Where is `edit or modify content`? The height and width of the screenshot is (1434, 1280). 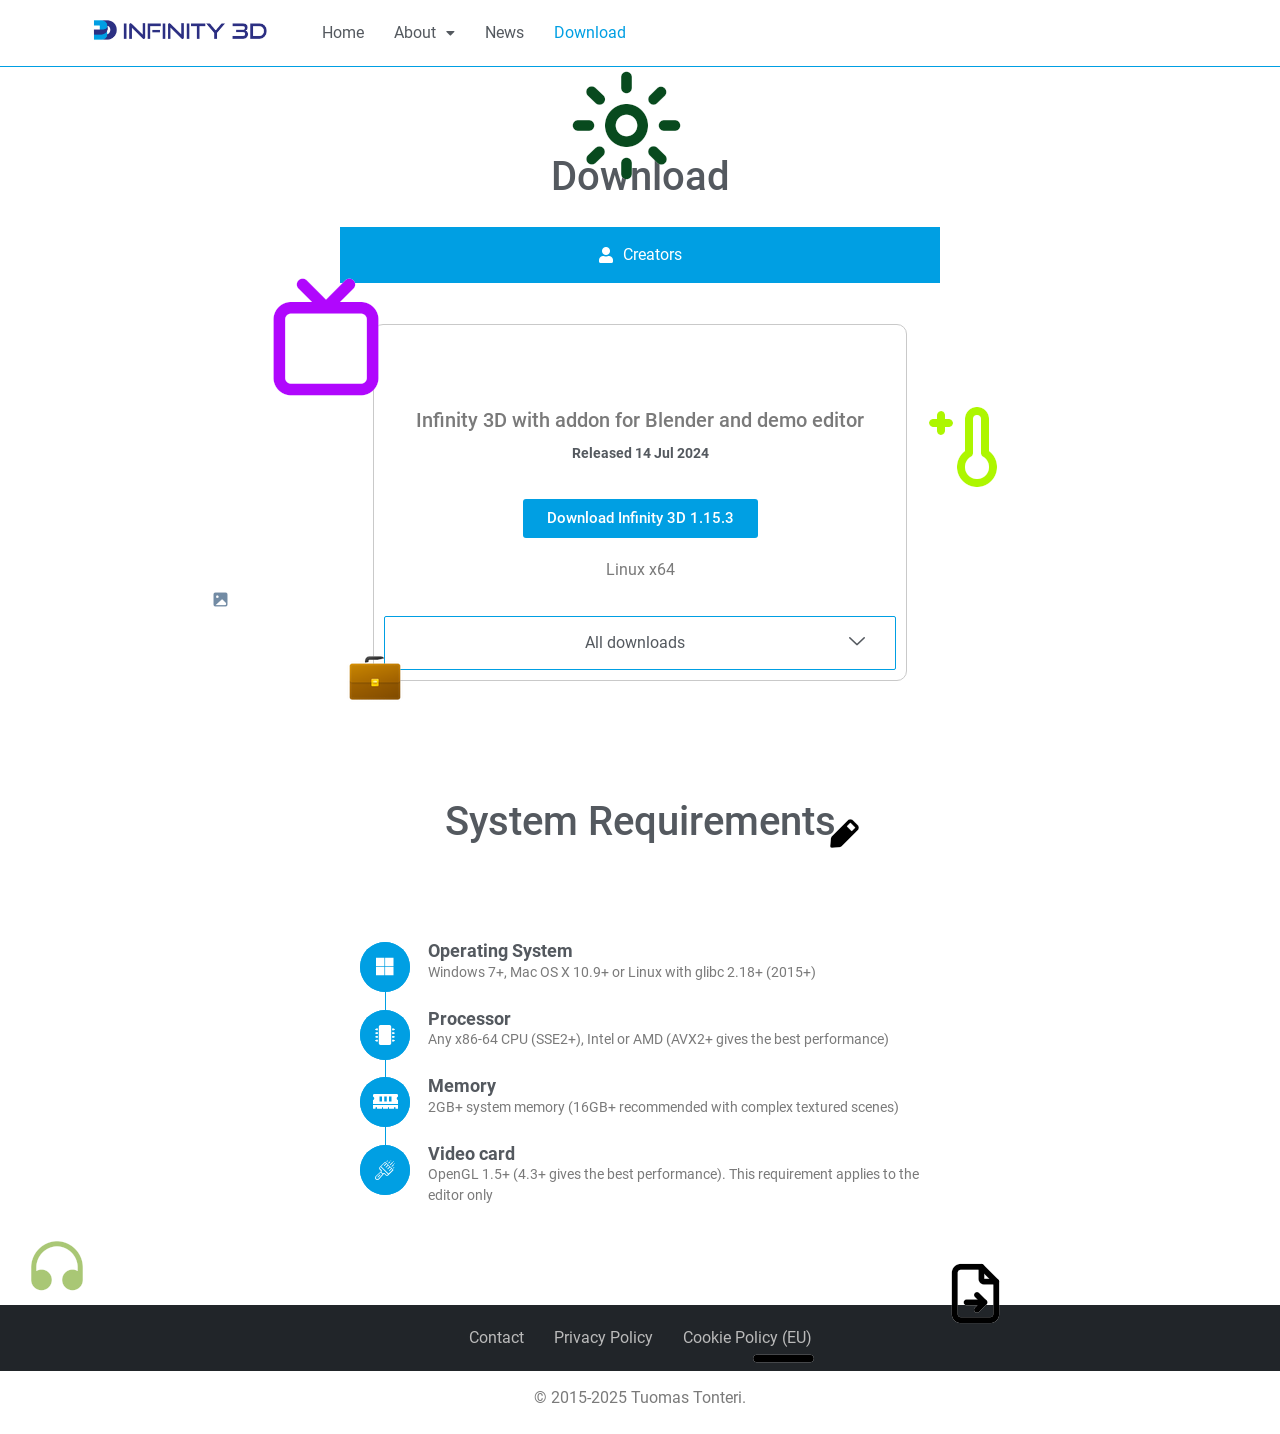
edit or modify content is located at coordinates (844, 833).